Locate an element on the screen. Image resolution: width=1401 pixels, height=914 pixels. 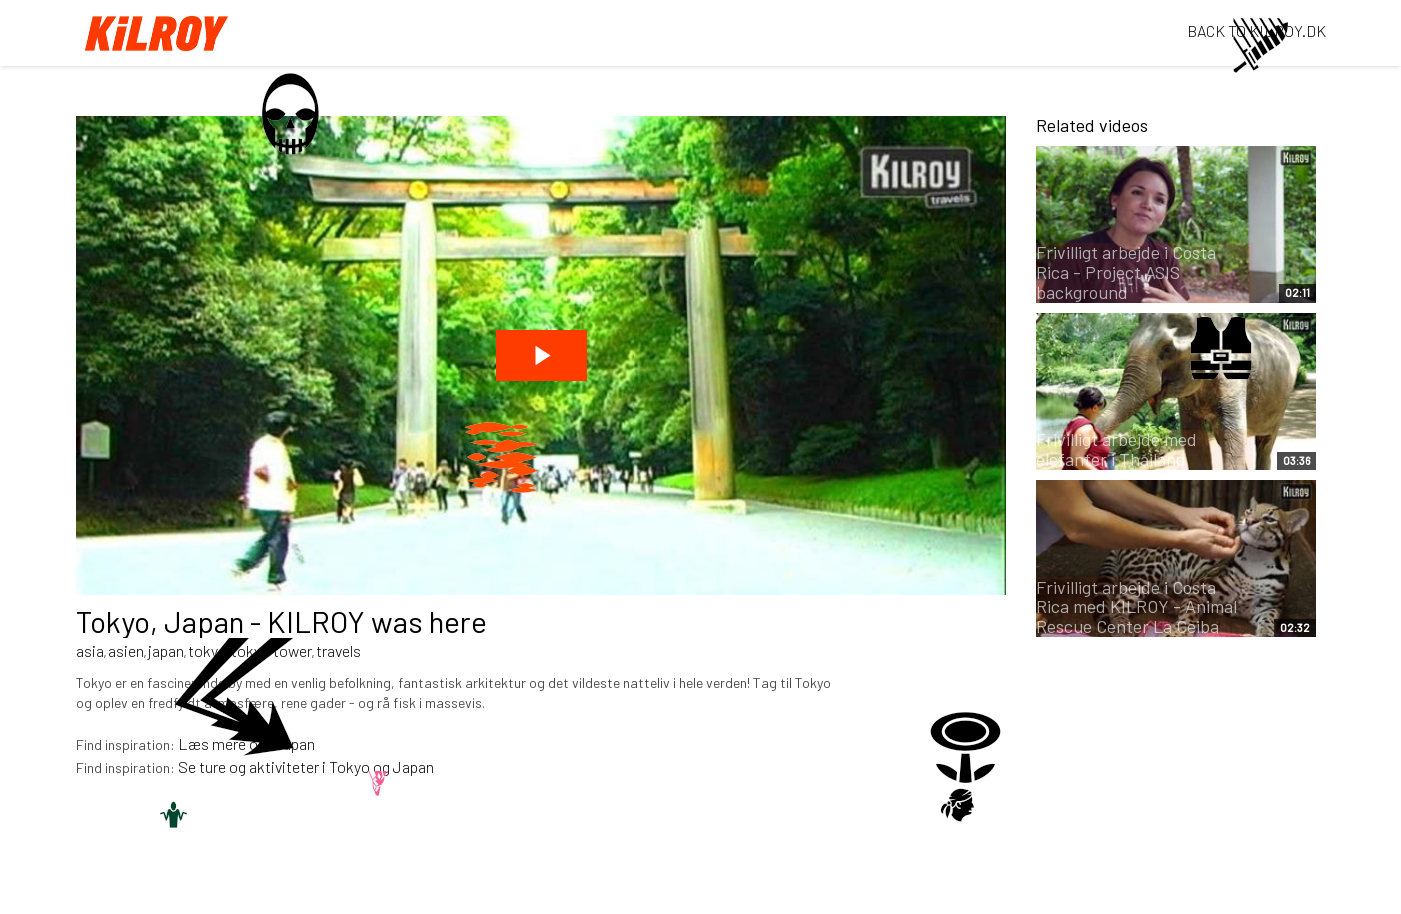
collect a power-up or special ability is located at coordinates (965, 744).